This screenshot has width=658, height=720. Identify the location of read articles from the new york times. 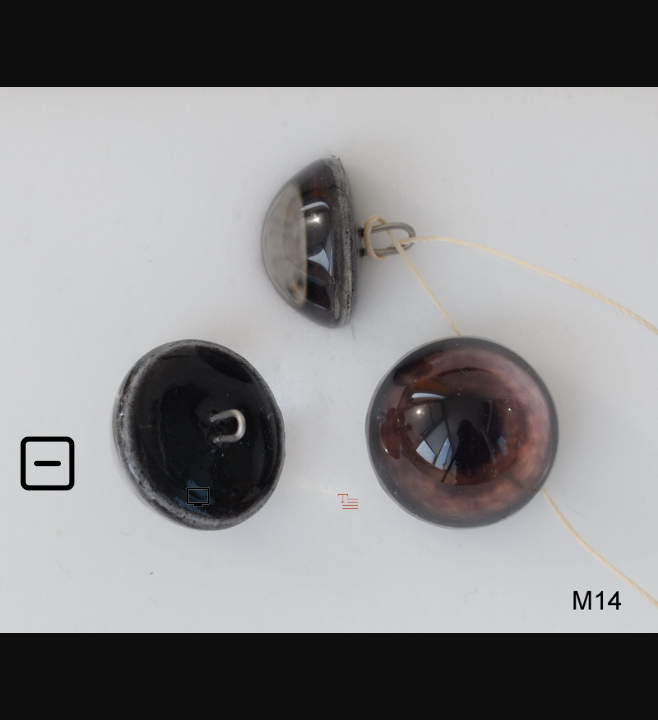
(347, 501).